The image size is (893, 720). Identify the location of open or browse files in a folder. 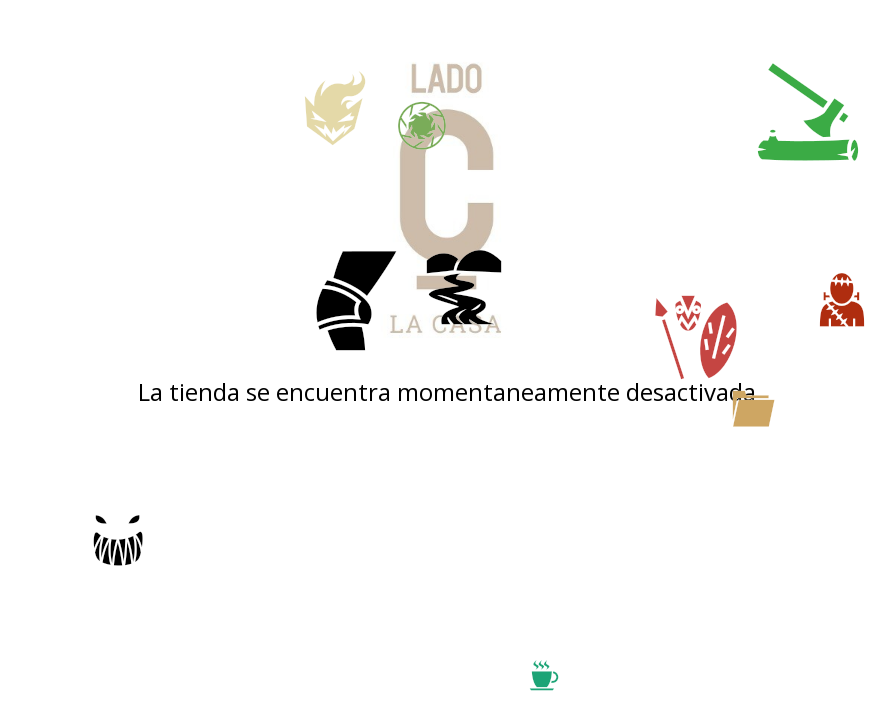
(753, 408).